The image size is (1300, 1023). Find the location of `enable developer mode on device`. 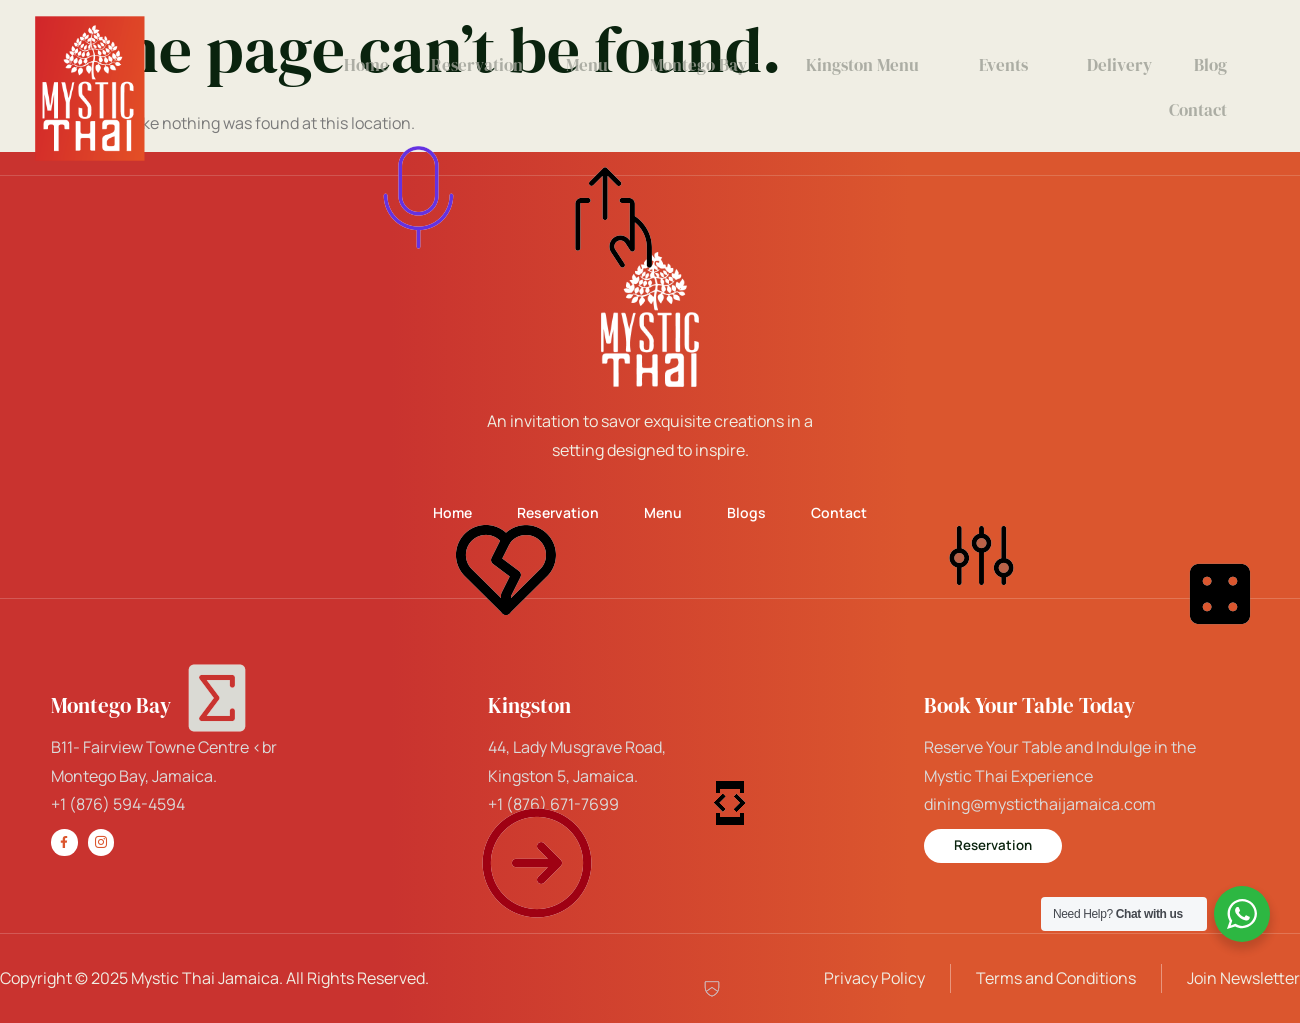

enable developer mode on device is located at coordinates (730, 803).